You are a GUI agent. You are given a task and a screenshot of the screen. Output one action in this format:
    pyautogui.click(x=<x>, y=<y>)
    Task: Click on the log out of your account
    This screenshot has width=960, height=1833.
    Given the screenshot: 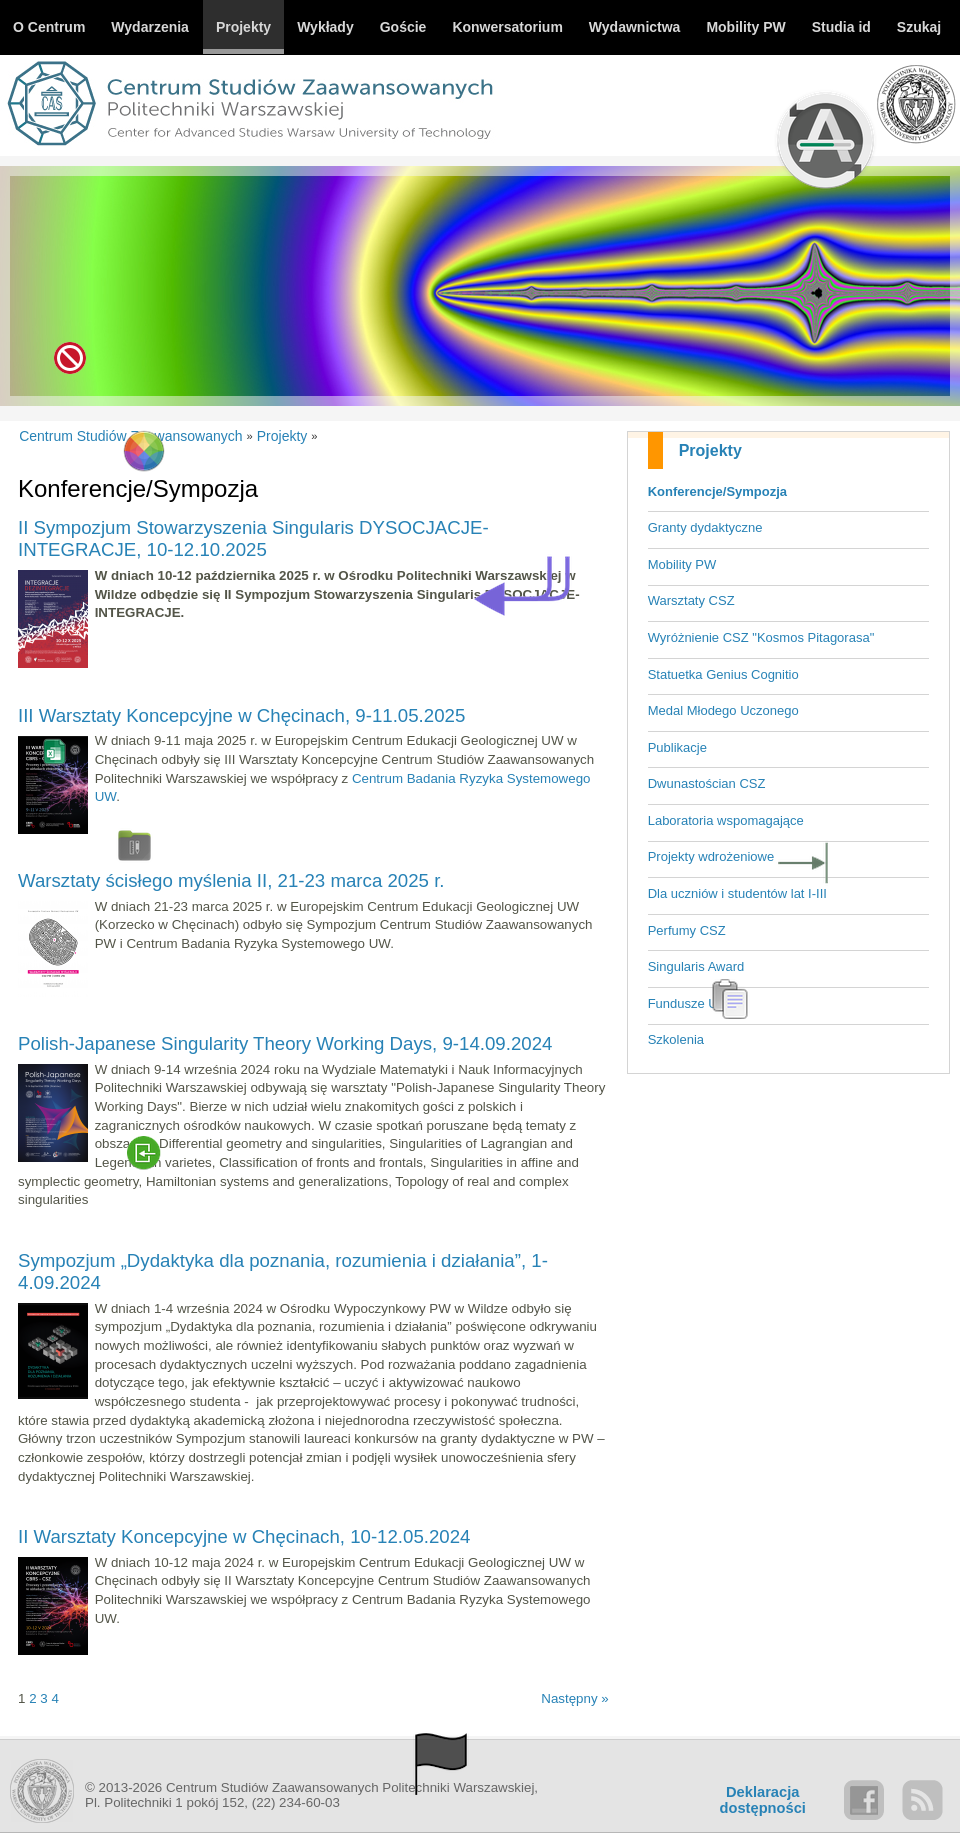 What is the action you would take?
    pyautogui.click(x=144, y=1153)
    